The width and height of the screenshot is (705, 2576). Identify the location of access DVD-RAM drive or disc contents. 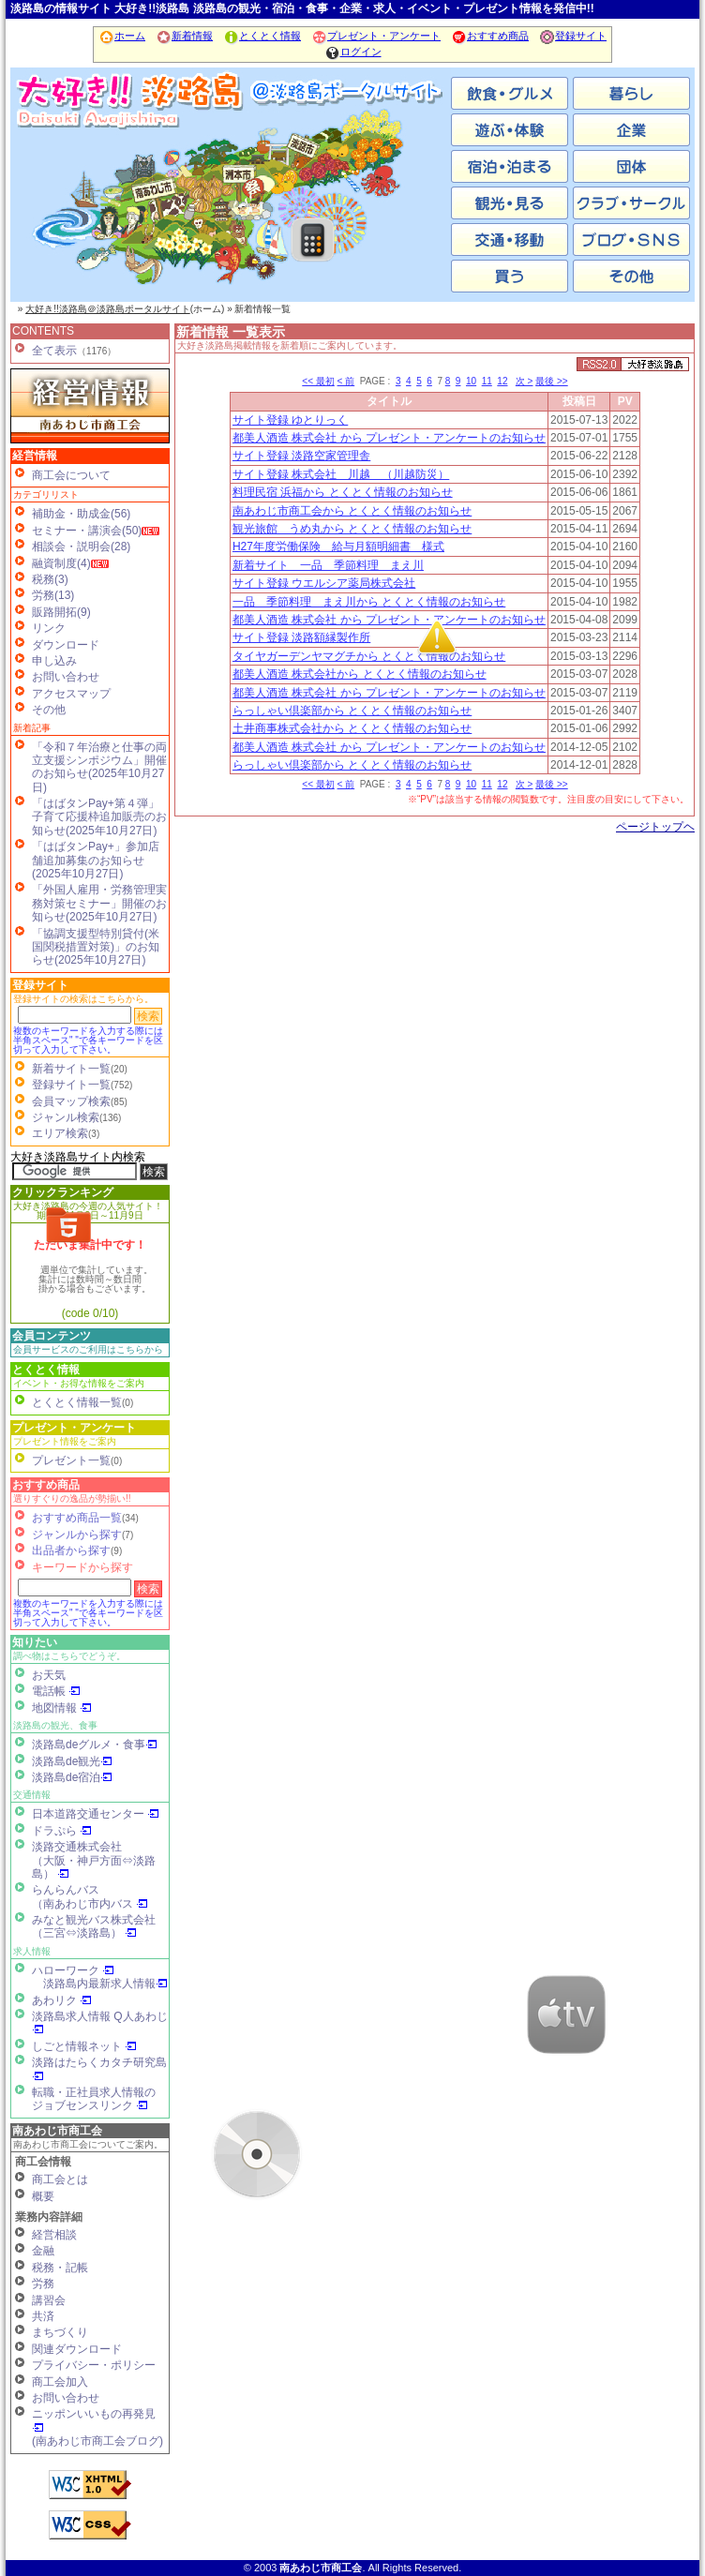
(257, 2154).